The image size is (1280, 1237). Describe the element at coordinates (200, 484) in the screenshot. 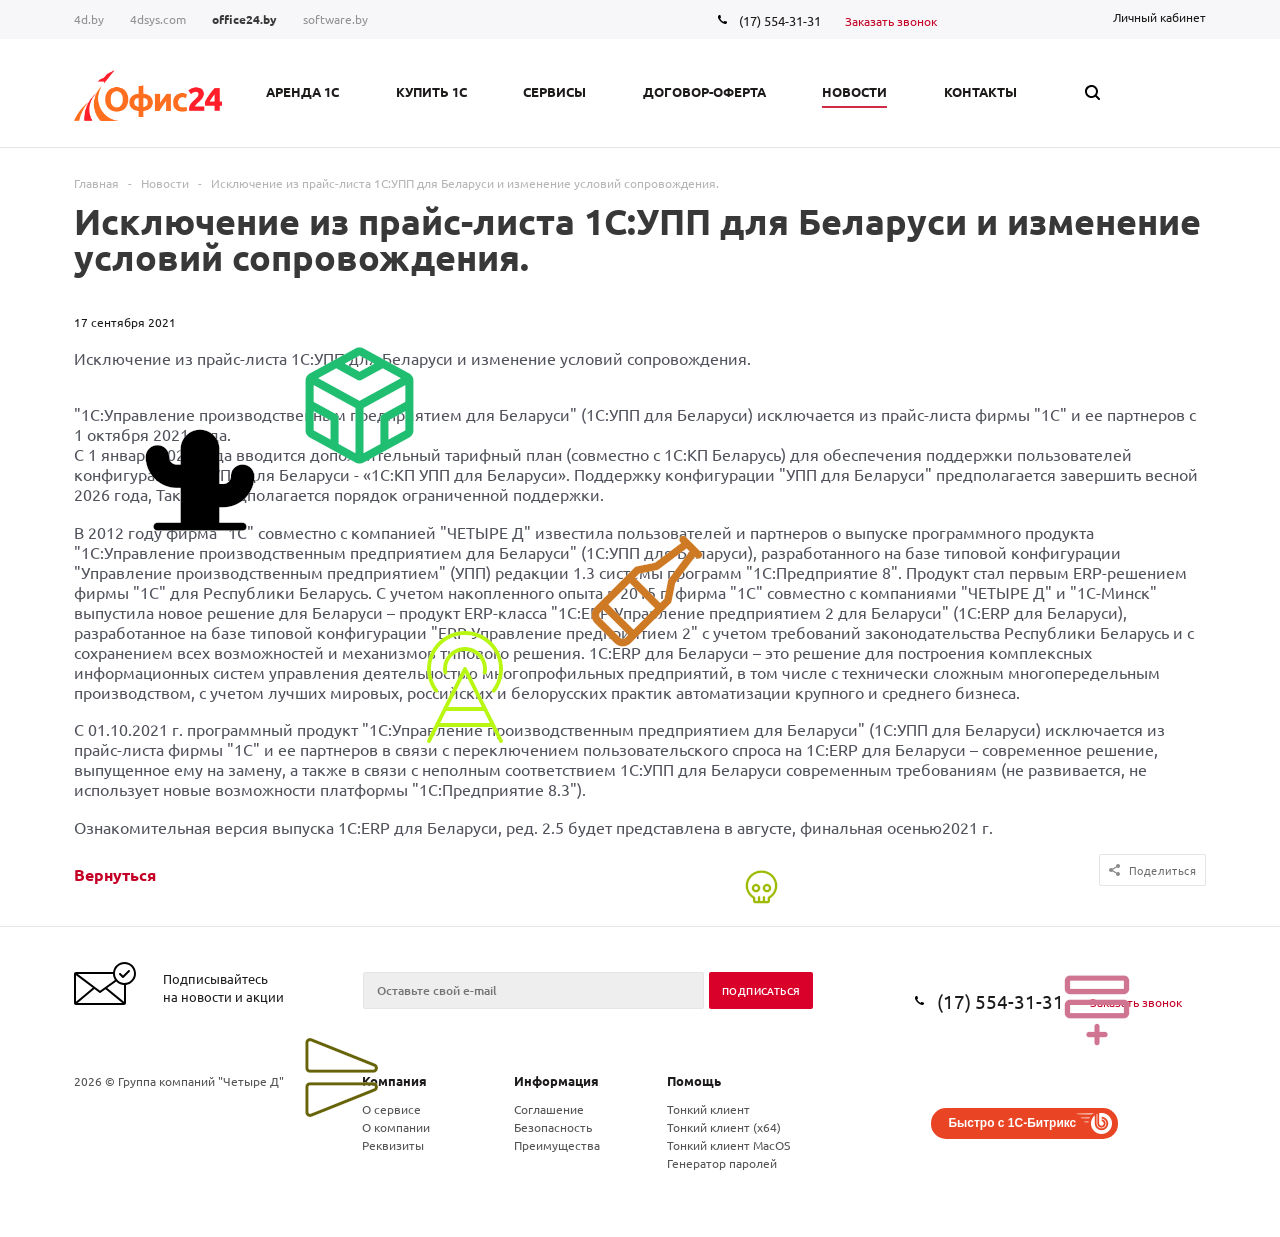

I see `indicates desert or arid climate category` at that location.